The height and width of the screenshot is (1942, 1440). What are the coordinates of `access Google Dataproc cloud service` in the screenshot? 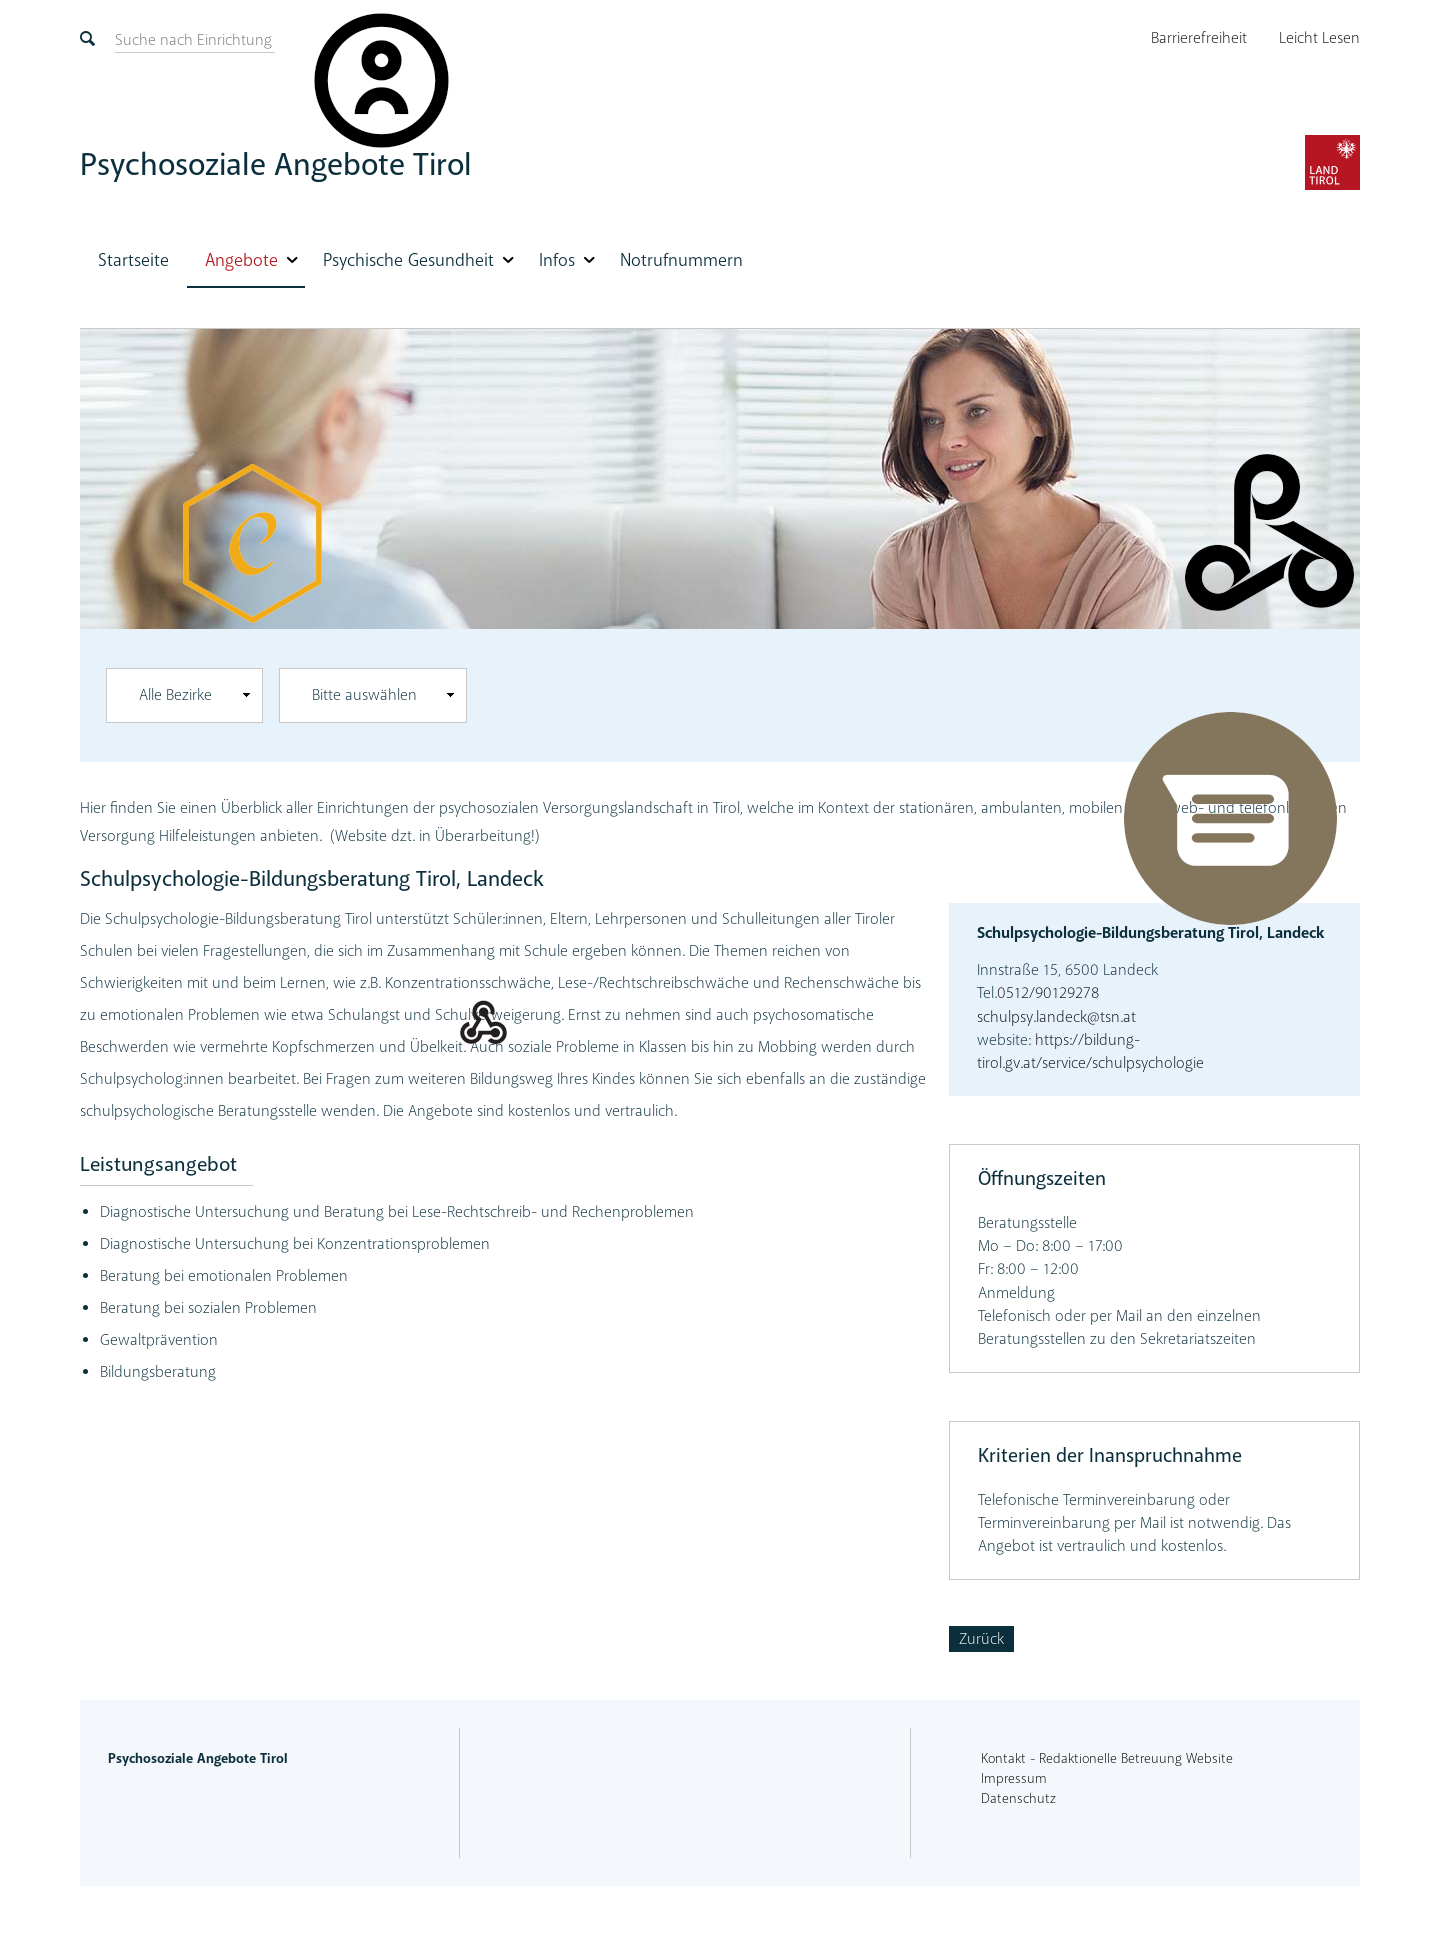 It's located at (1269, 532).